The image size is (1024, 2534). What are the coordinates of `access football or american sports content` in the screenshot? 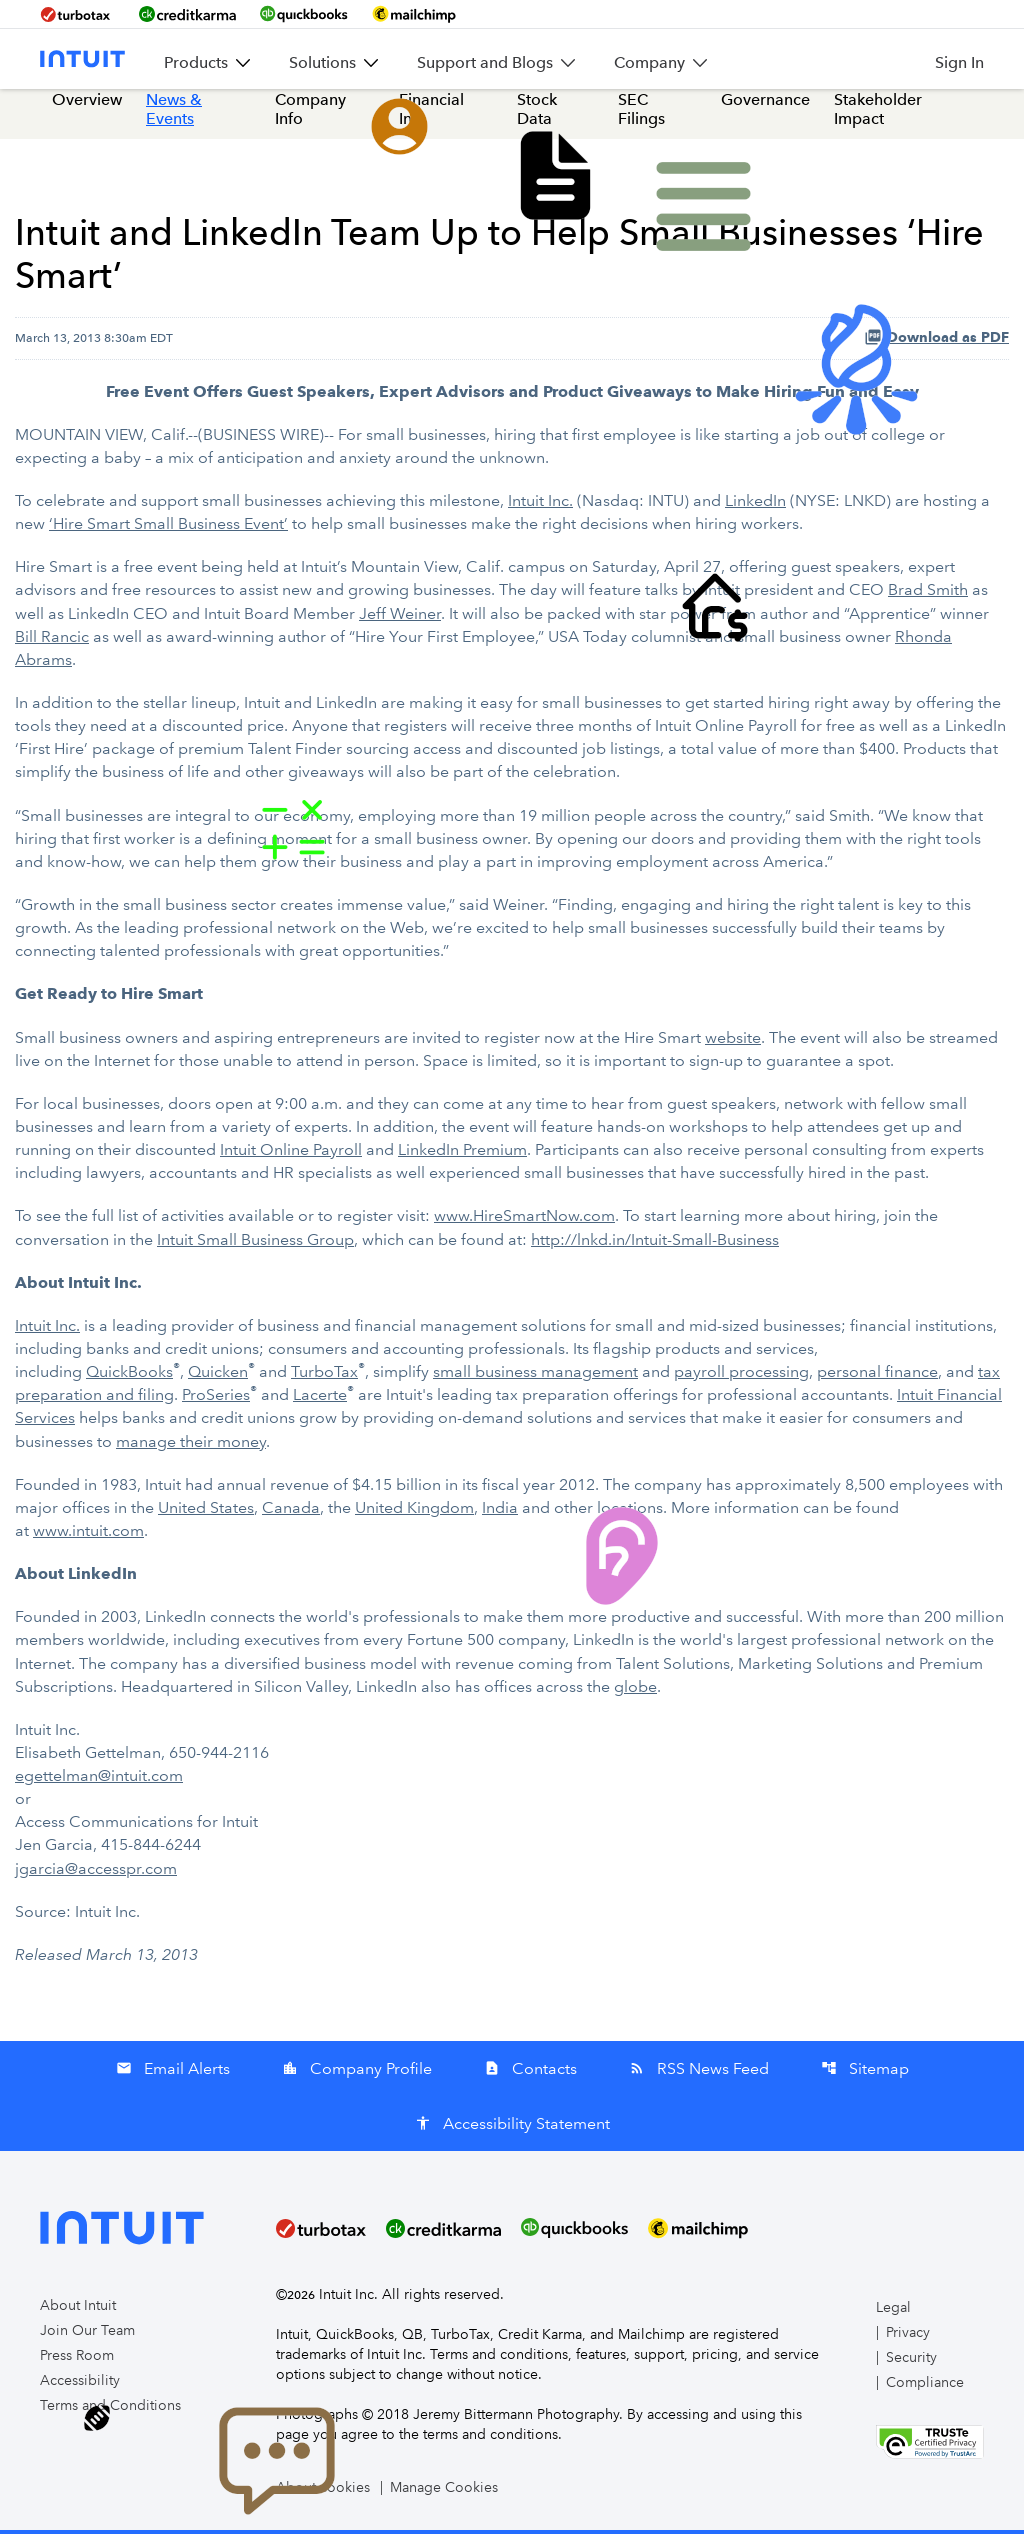 It's located at (97, 2418).